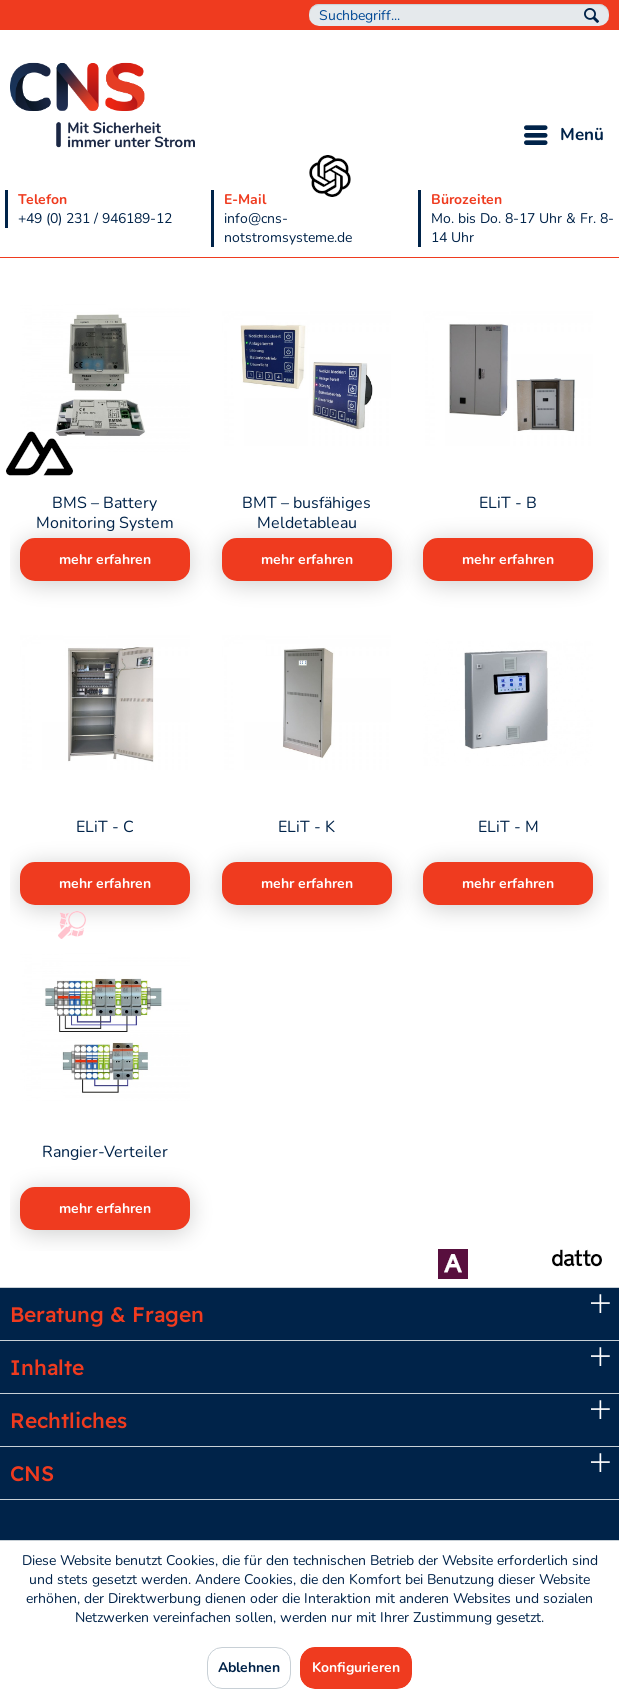 The width and height of the screenshot is (619, 1699). Describe the element at coordinates (330, 176) in the screenshot. I see `open the OpenAI app or service` at that location.